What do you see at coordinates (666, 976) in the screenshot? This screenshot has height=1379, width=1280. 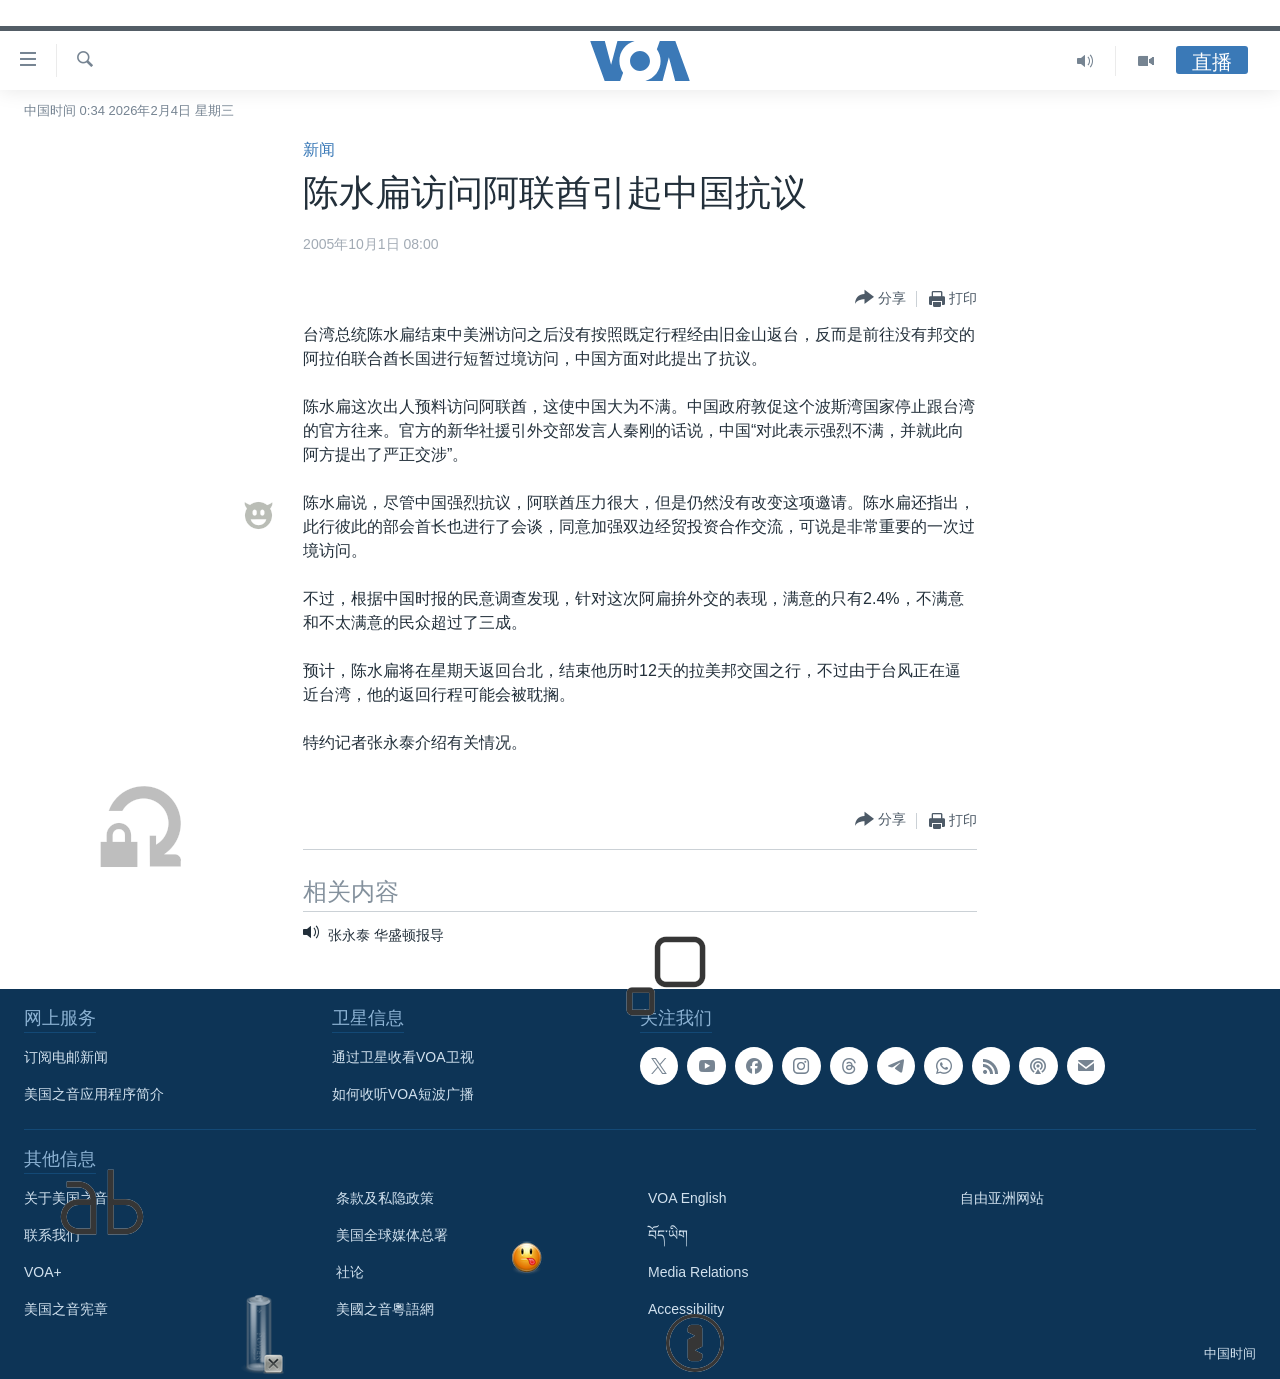 I see `access connected or mounted external drives` at bounding box center [666, 976].